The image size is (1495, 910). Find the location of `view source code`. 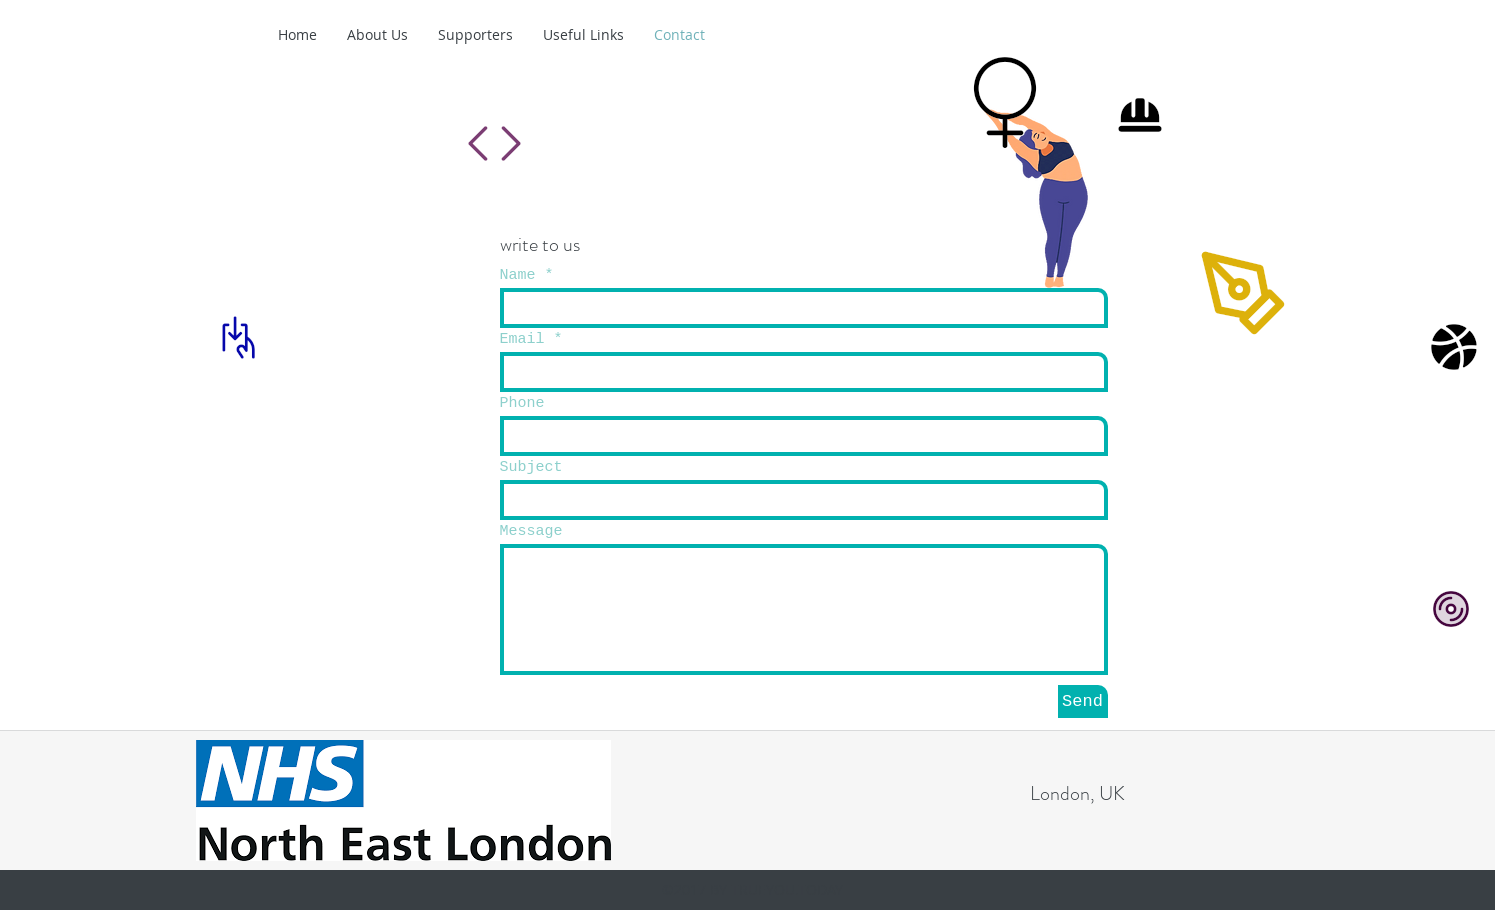

view source code is located at coordinates (494, 143).